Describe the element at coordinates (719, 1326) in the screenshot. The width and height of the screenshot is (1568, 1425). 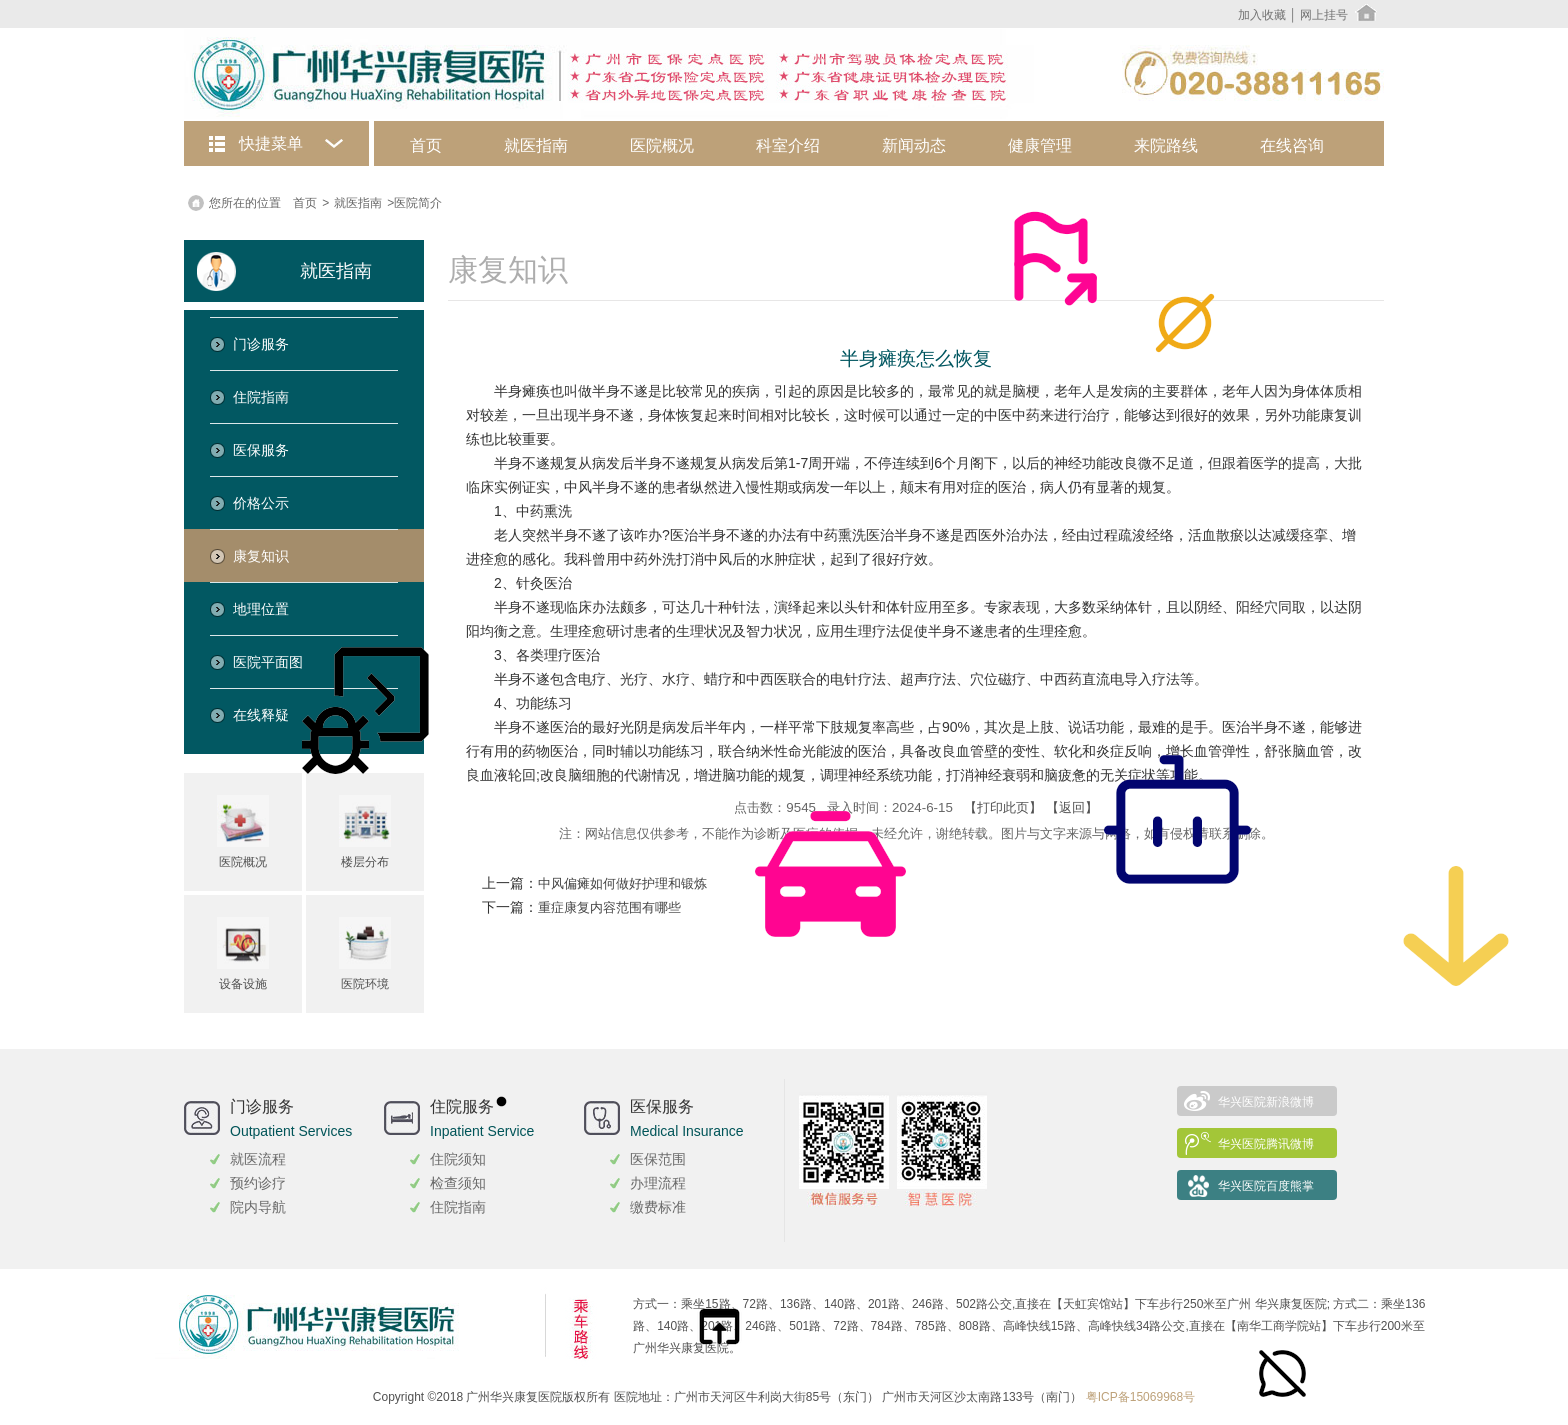
I see `open link in browser` at that location.